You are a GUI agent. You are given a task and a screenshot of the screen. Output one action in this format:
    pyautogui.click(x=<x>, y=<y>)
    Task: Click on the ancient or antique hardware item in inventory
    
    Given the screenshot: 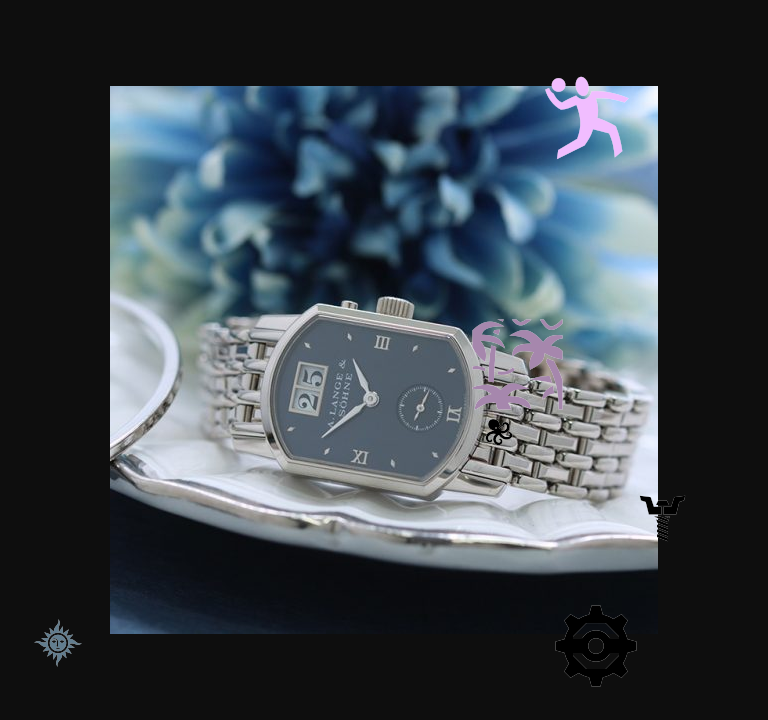 What is the action you would take?
    pyautogui.click(x=662, y=518)
    